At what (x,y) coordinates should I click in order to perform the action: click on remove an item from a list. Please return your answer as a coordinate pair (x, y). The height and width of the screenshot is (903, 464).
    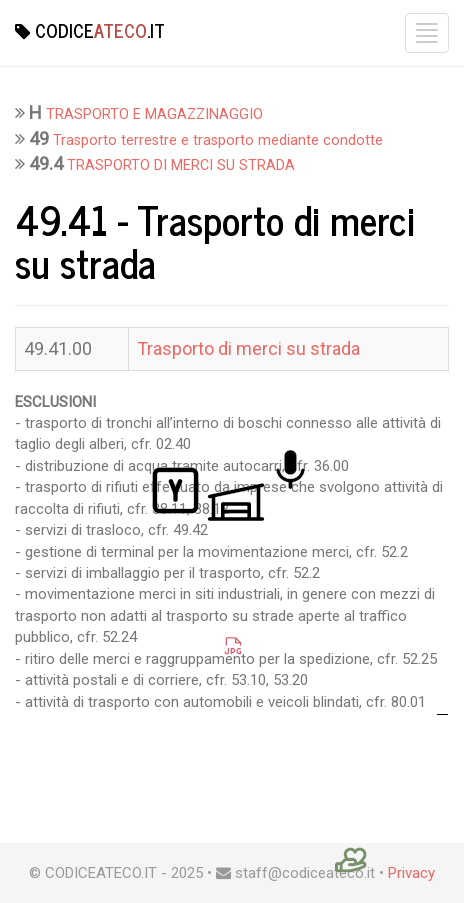
    Looking at the image, I should click on (442, 714).